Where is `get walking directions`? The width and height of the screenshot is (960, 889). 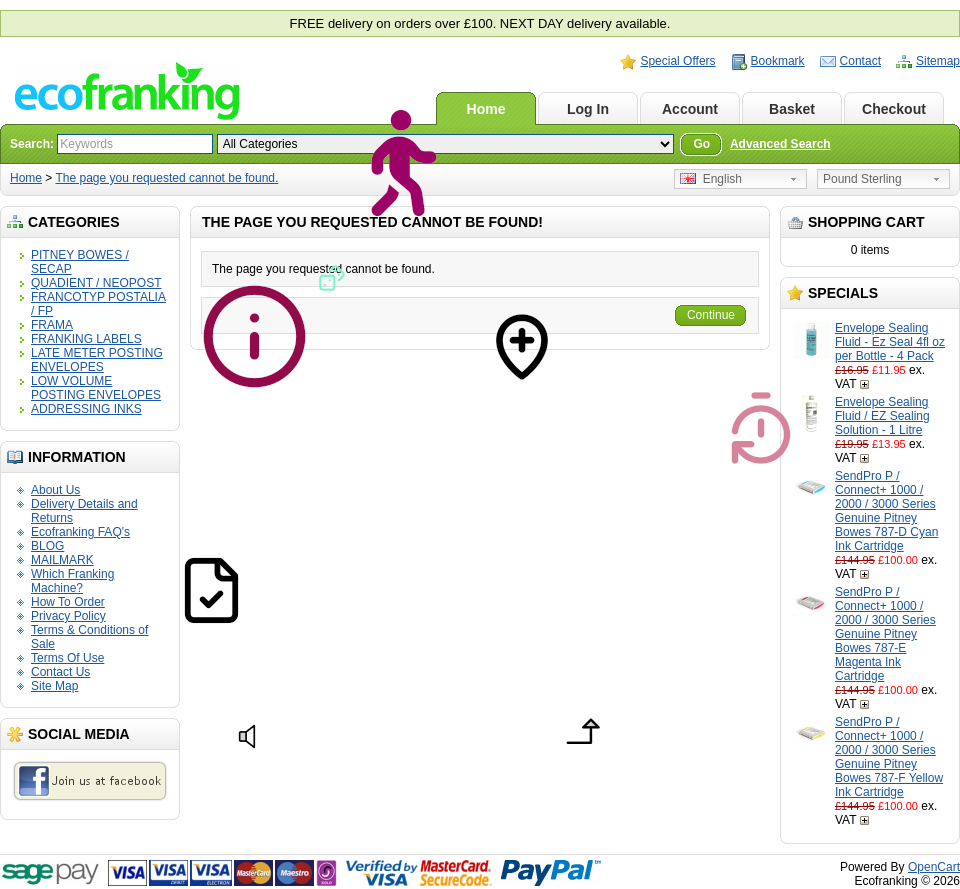
get walking directions is located at coordinates (401, 163).